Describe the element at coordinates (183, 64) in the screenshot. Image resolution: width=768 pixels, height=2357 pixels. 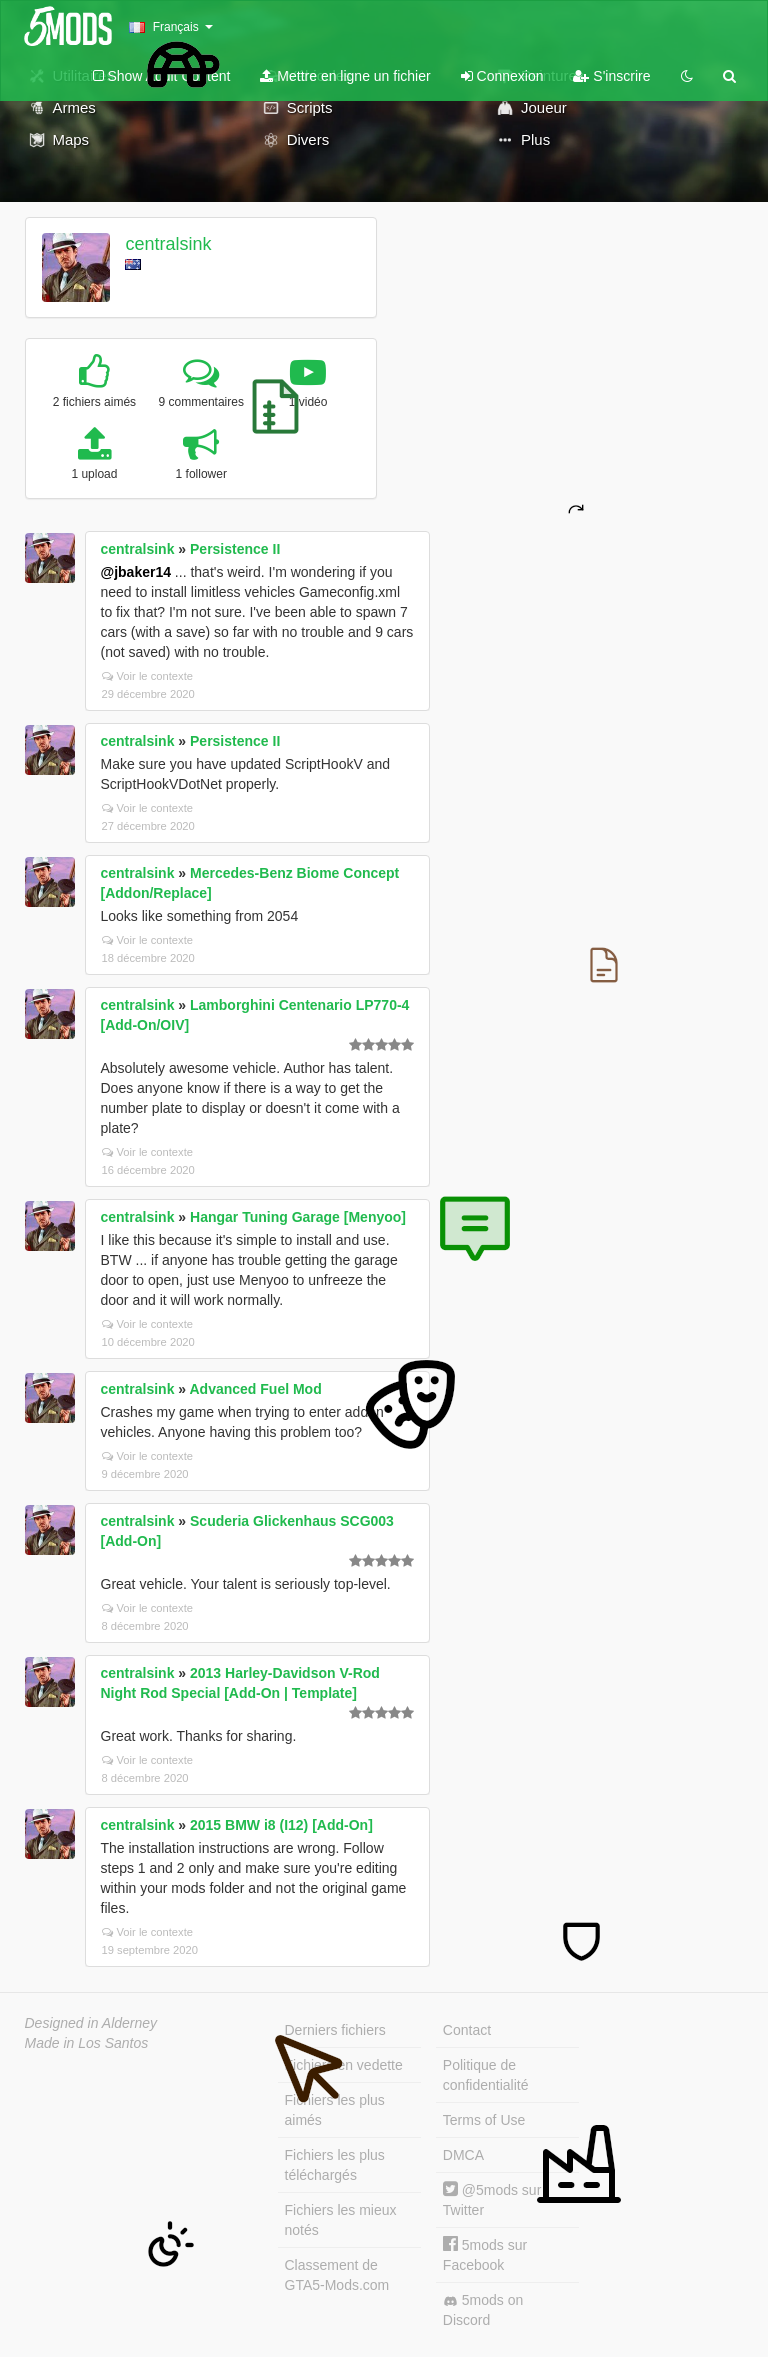
I see `indicates slow loading or processing speed` at that location.